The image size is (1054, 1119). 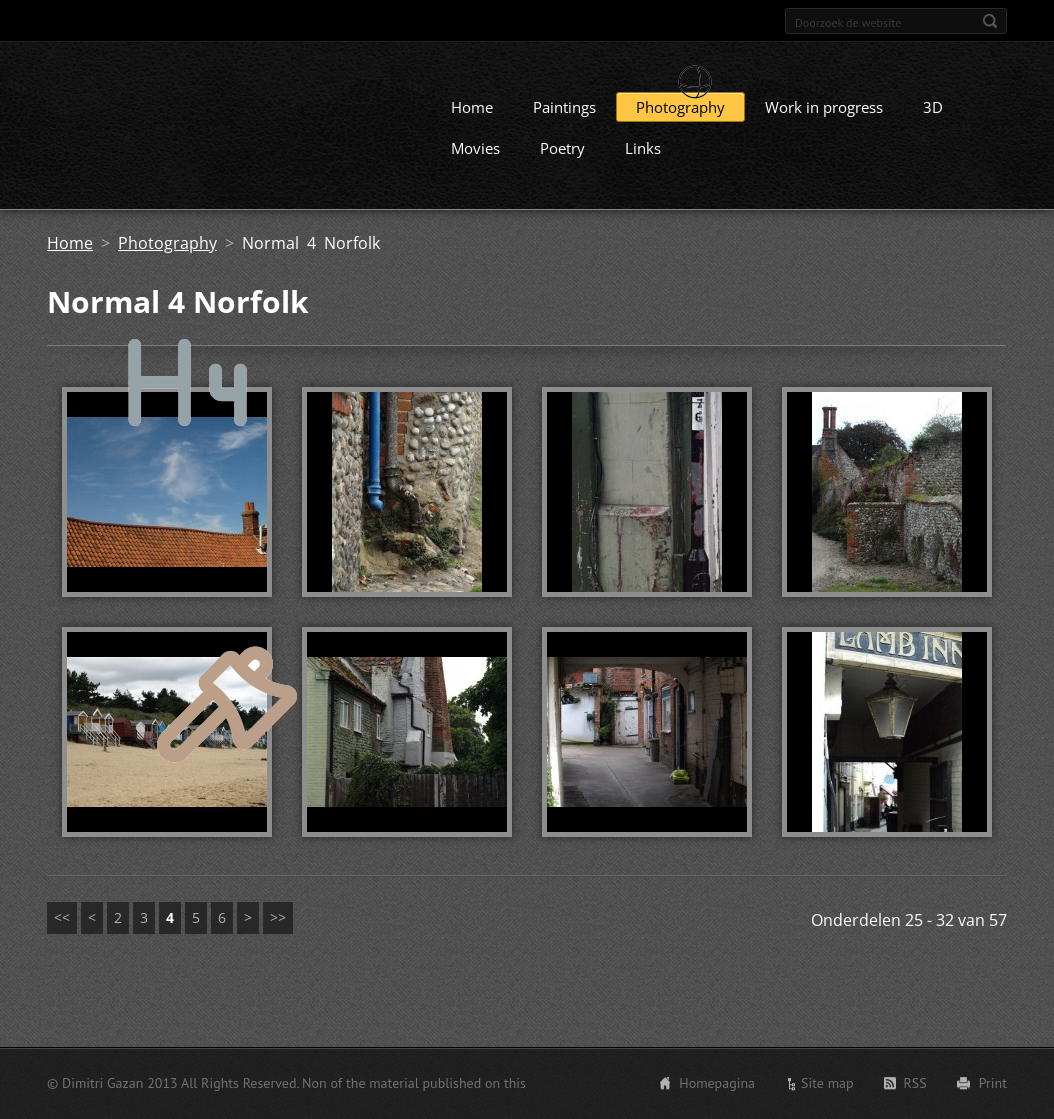 What do you see at coordinates (695, 82) in the screenshot?
I see `access globe or world view` at bounding box center [695, 82].